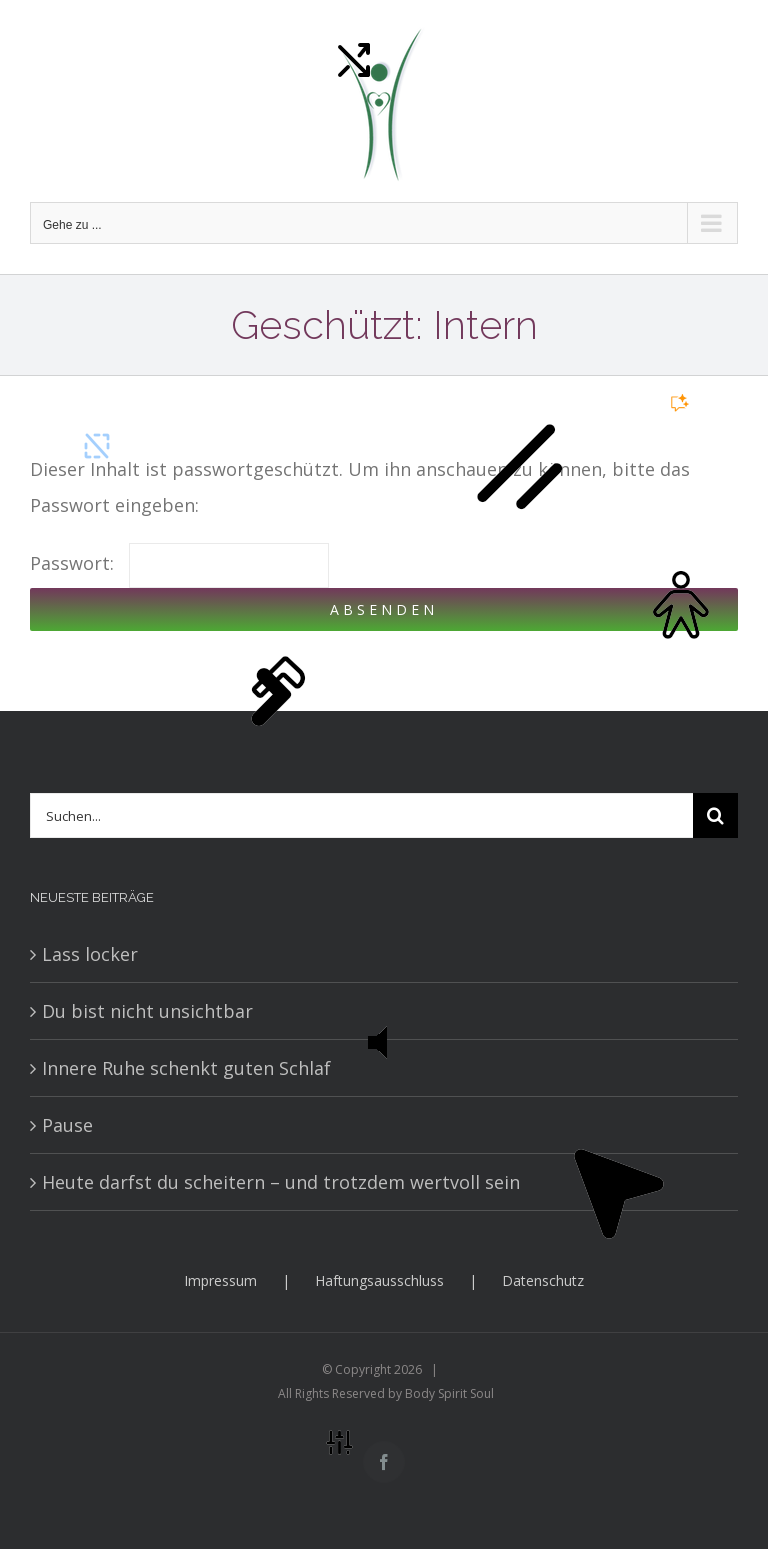 This screenshot has height=1549, width=768. What do you see at coordinates (378, 1042) in the screenshot?
I see `mute audio or turn off sound` at bounding box center [378, 1042].